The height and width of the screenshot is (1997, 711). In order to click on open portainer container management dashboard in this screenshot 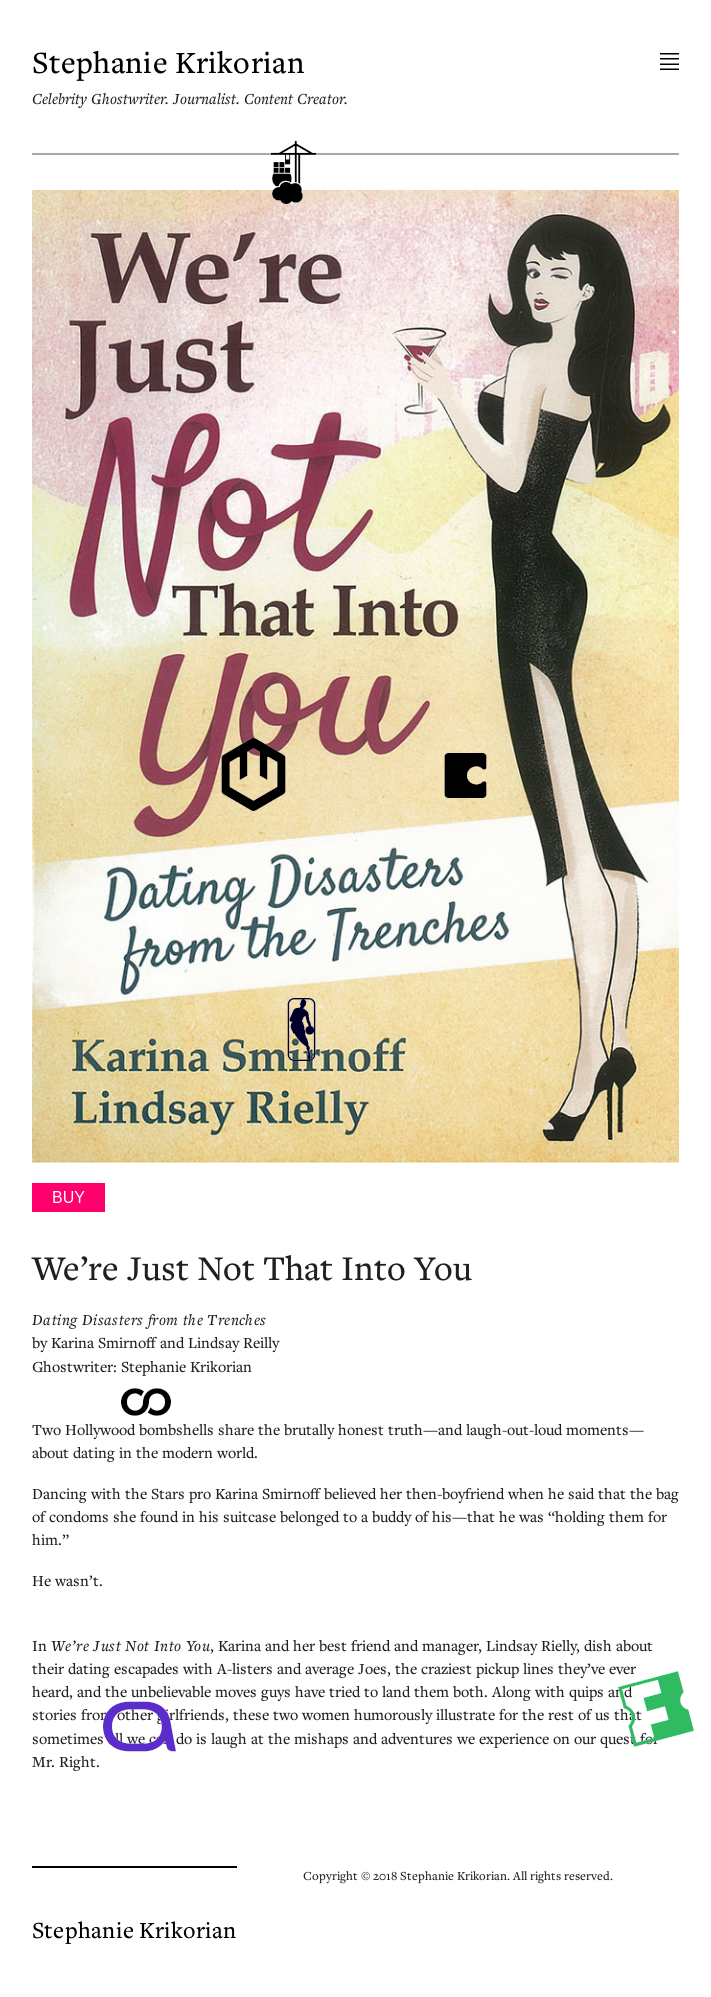, I will do `click(293, 172)`.